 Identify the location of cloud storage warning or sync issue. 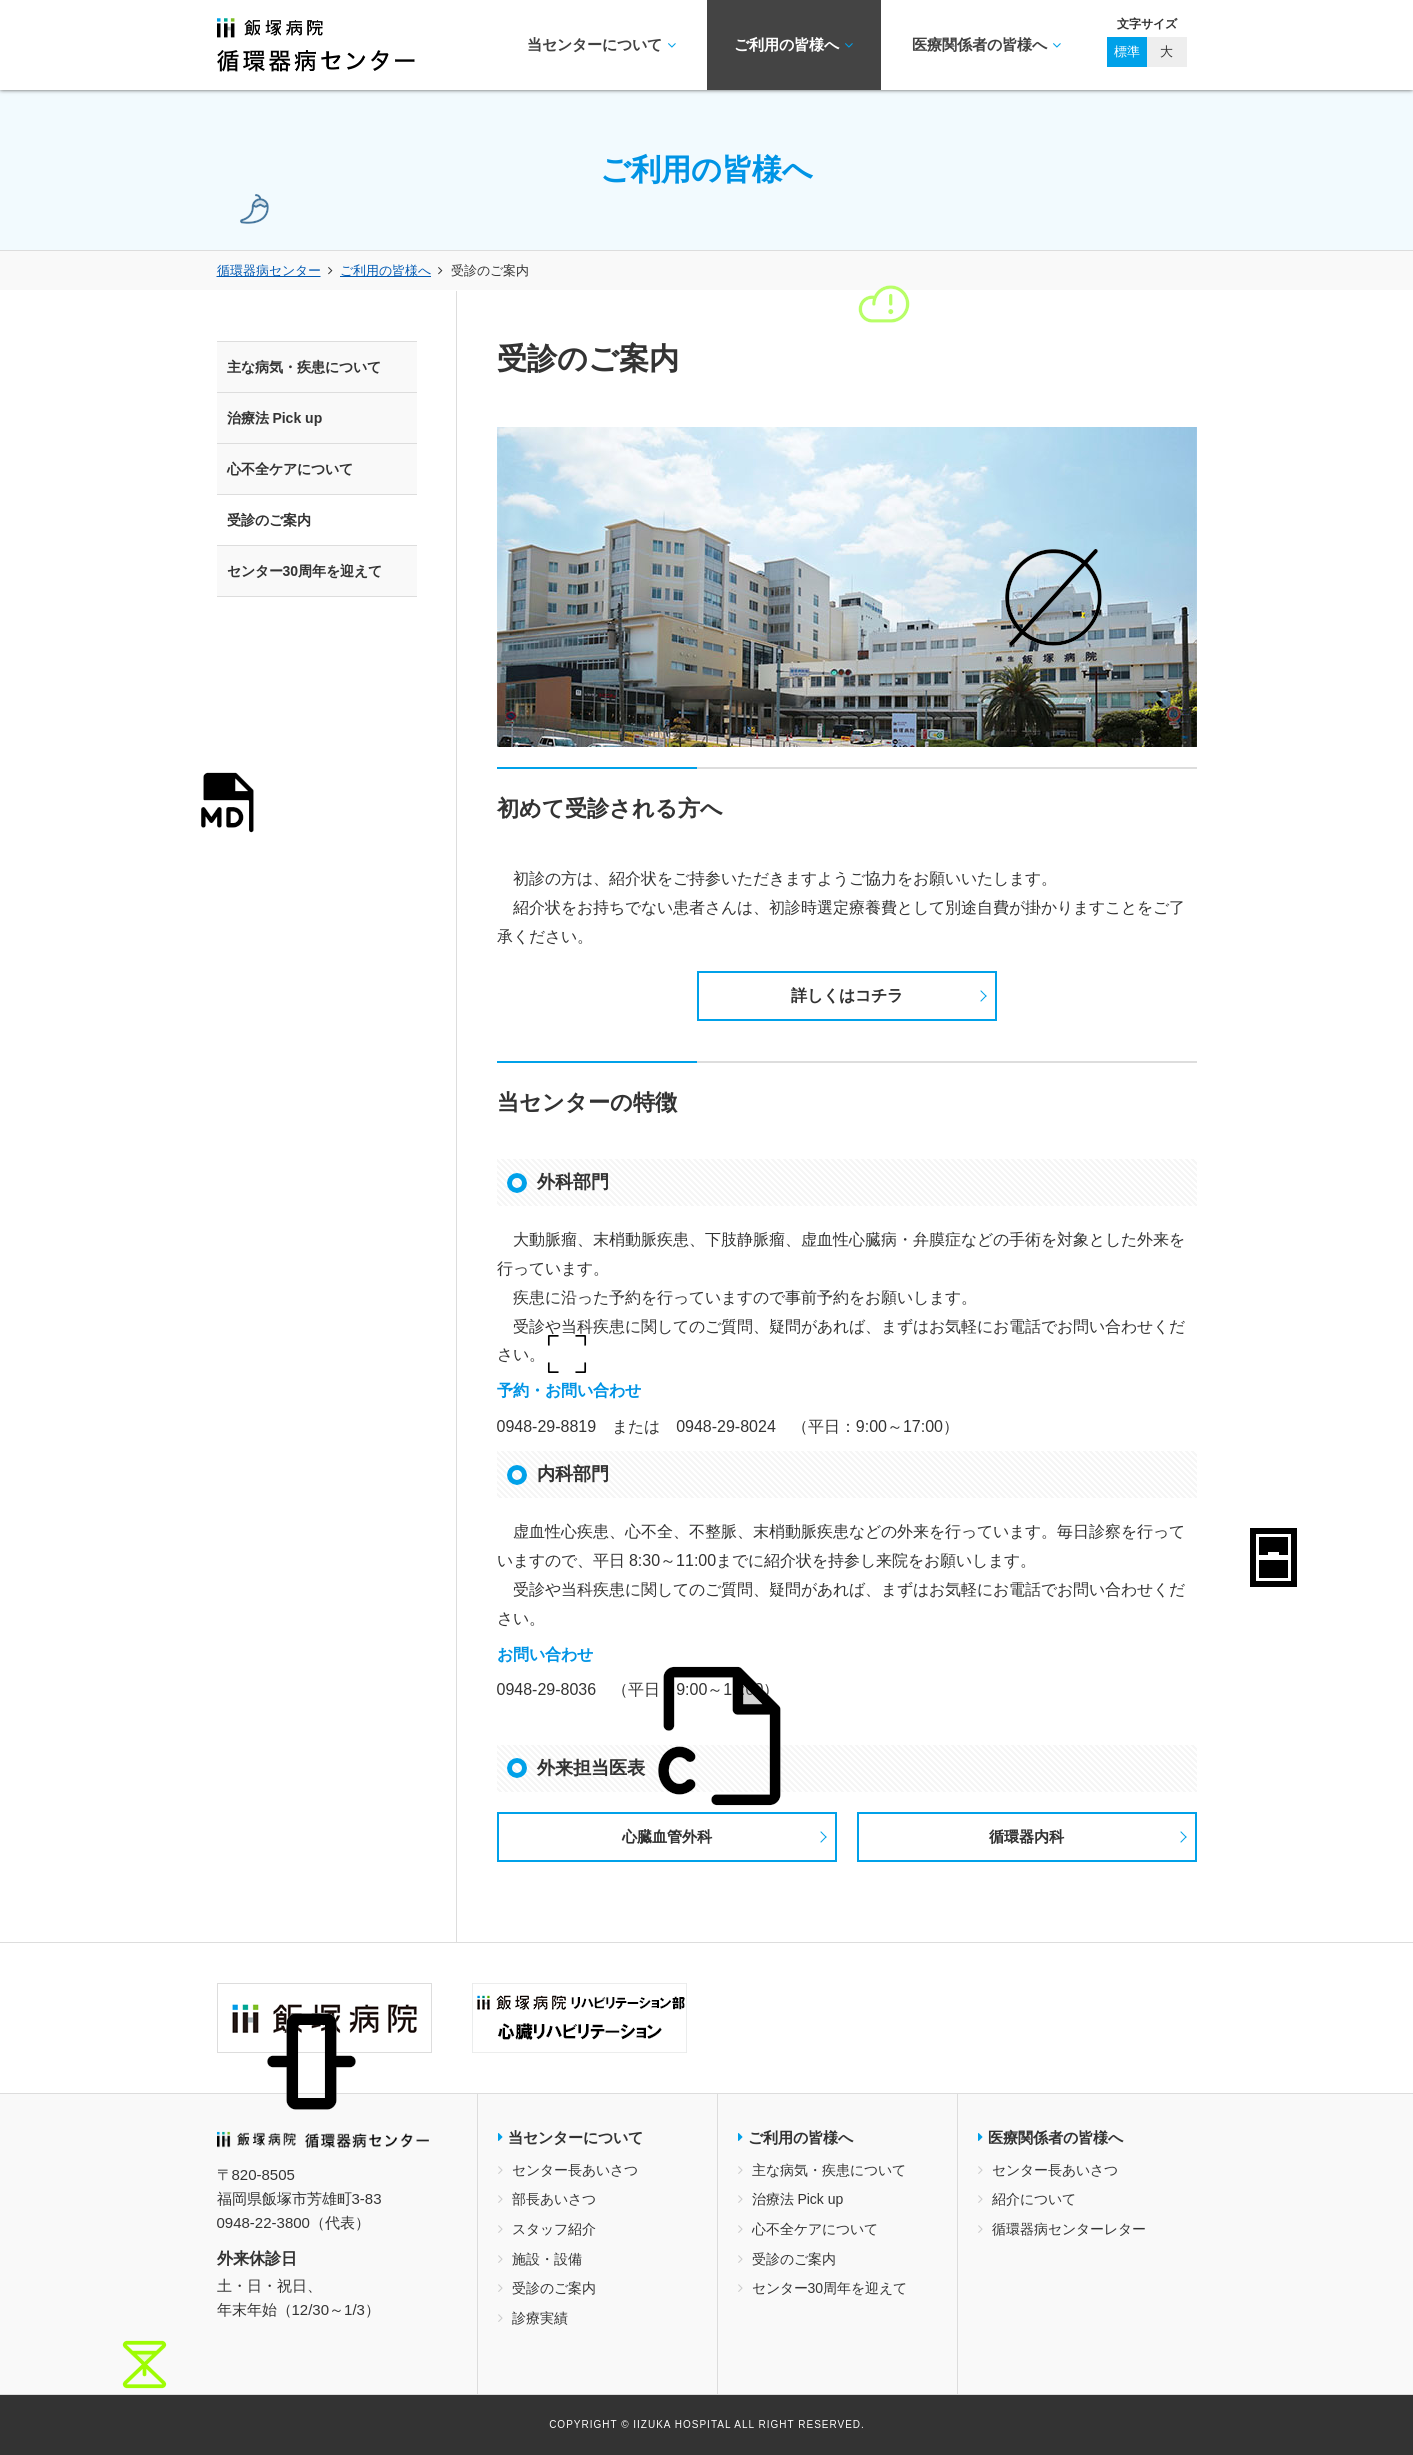
(884, 304).